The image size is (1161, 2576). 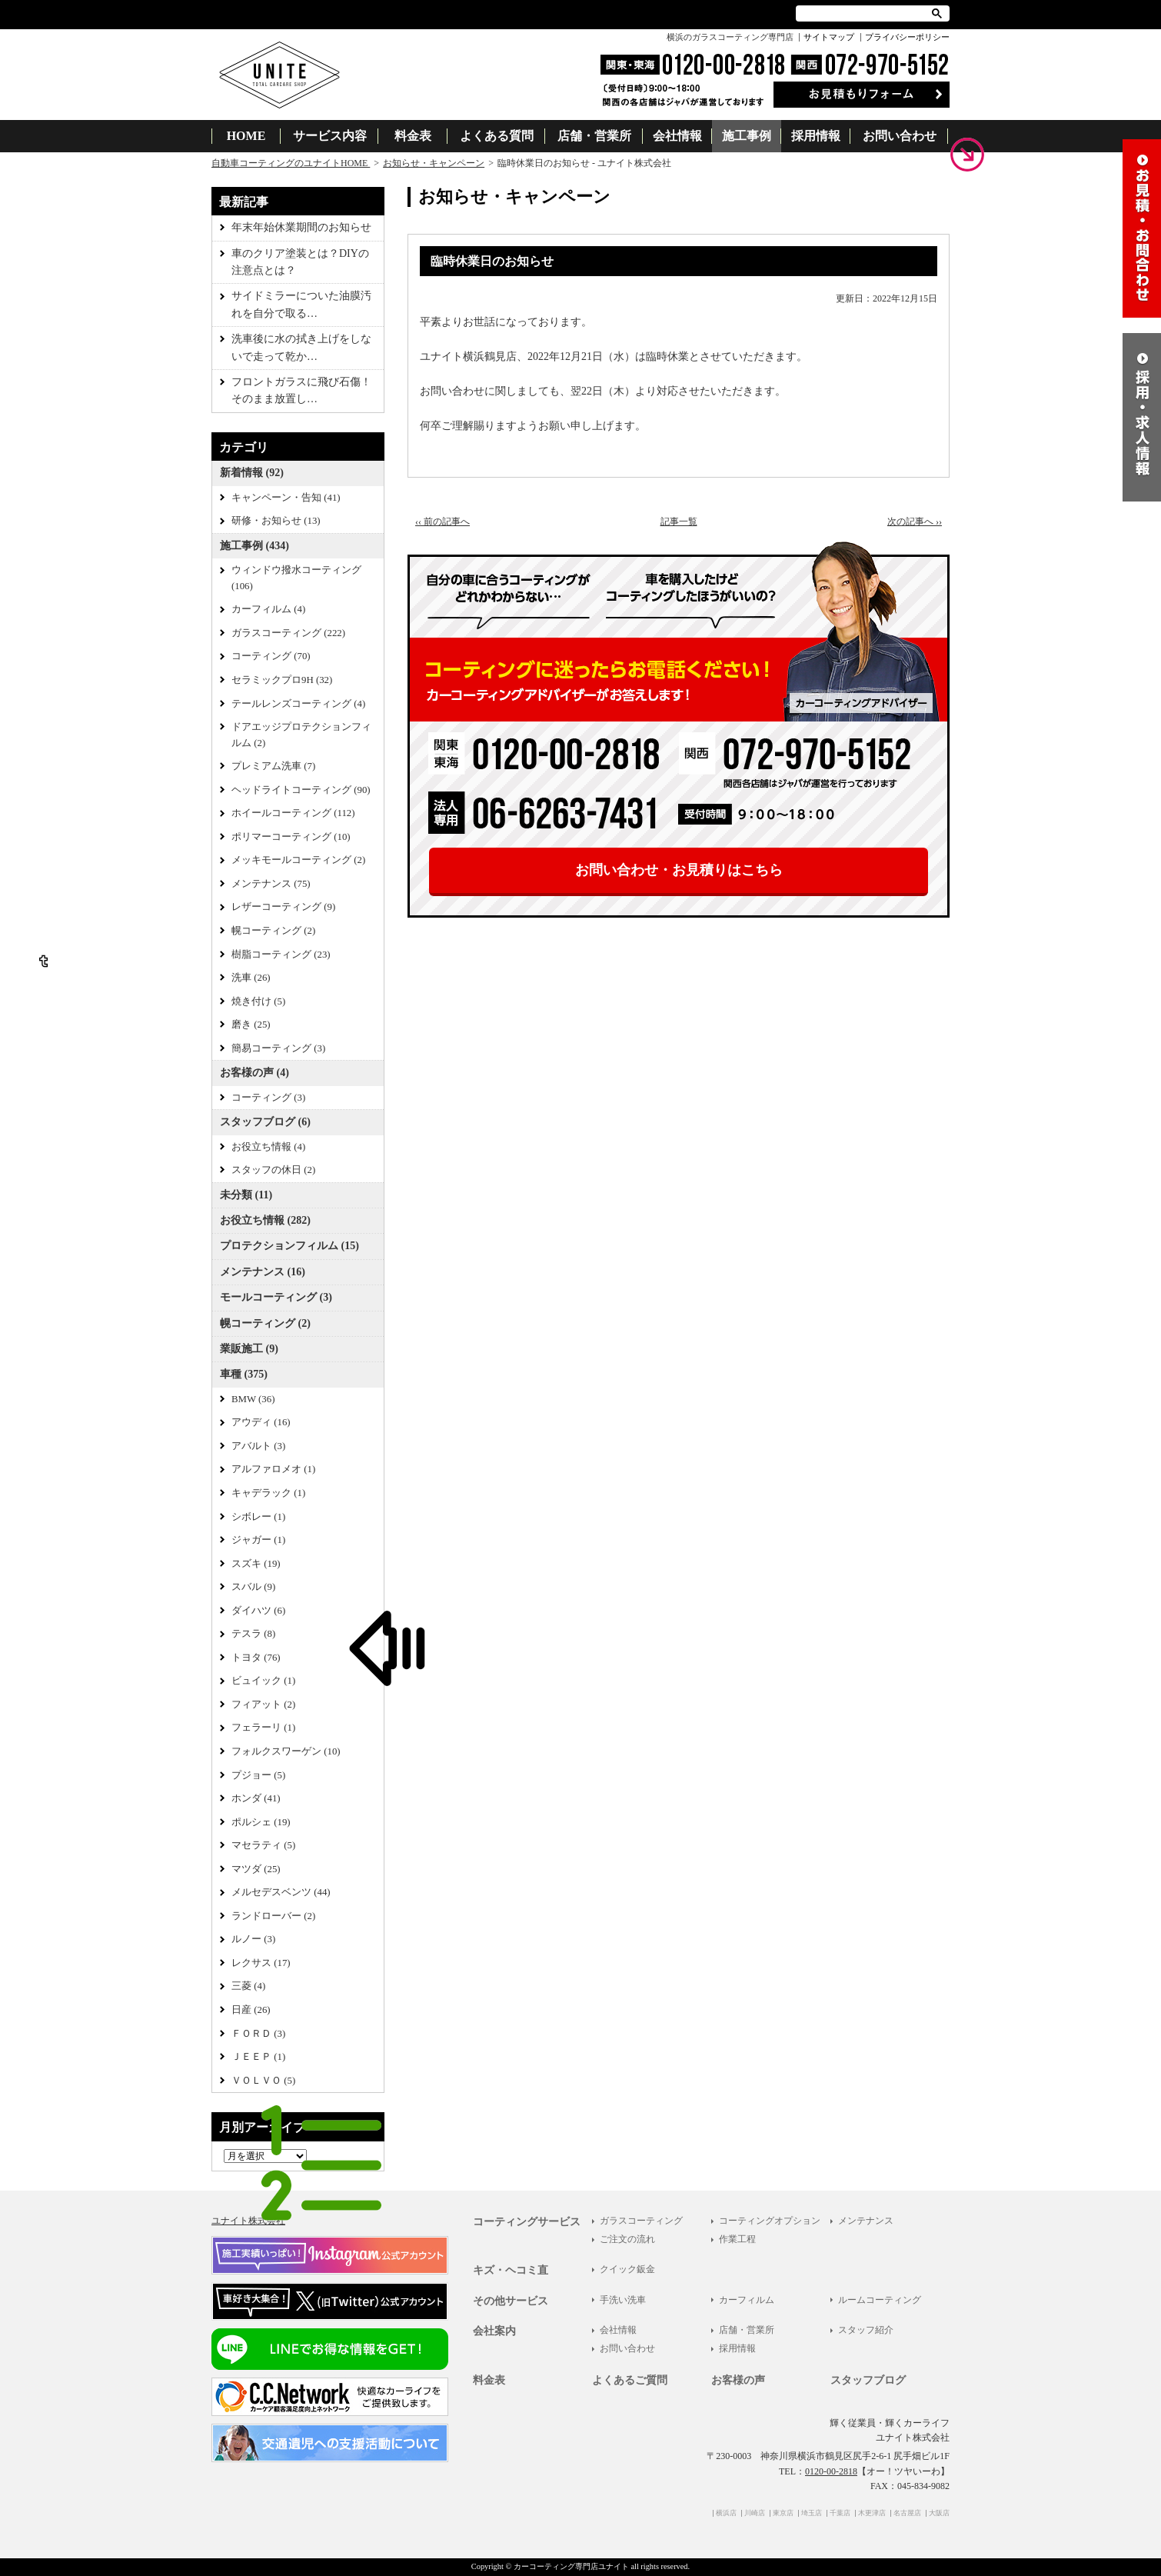 What do you see at coordinates (321, 2165) in the screenshot?
I see `create a numbered list` at bounding box center [321, 2165].